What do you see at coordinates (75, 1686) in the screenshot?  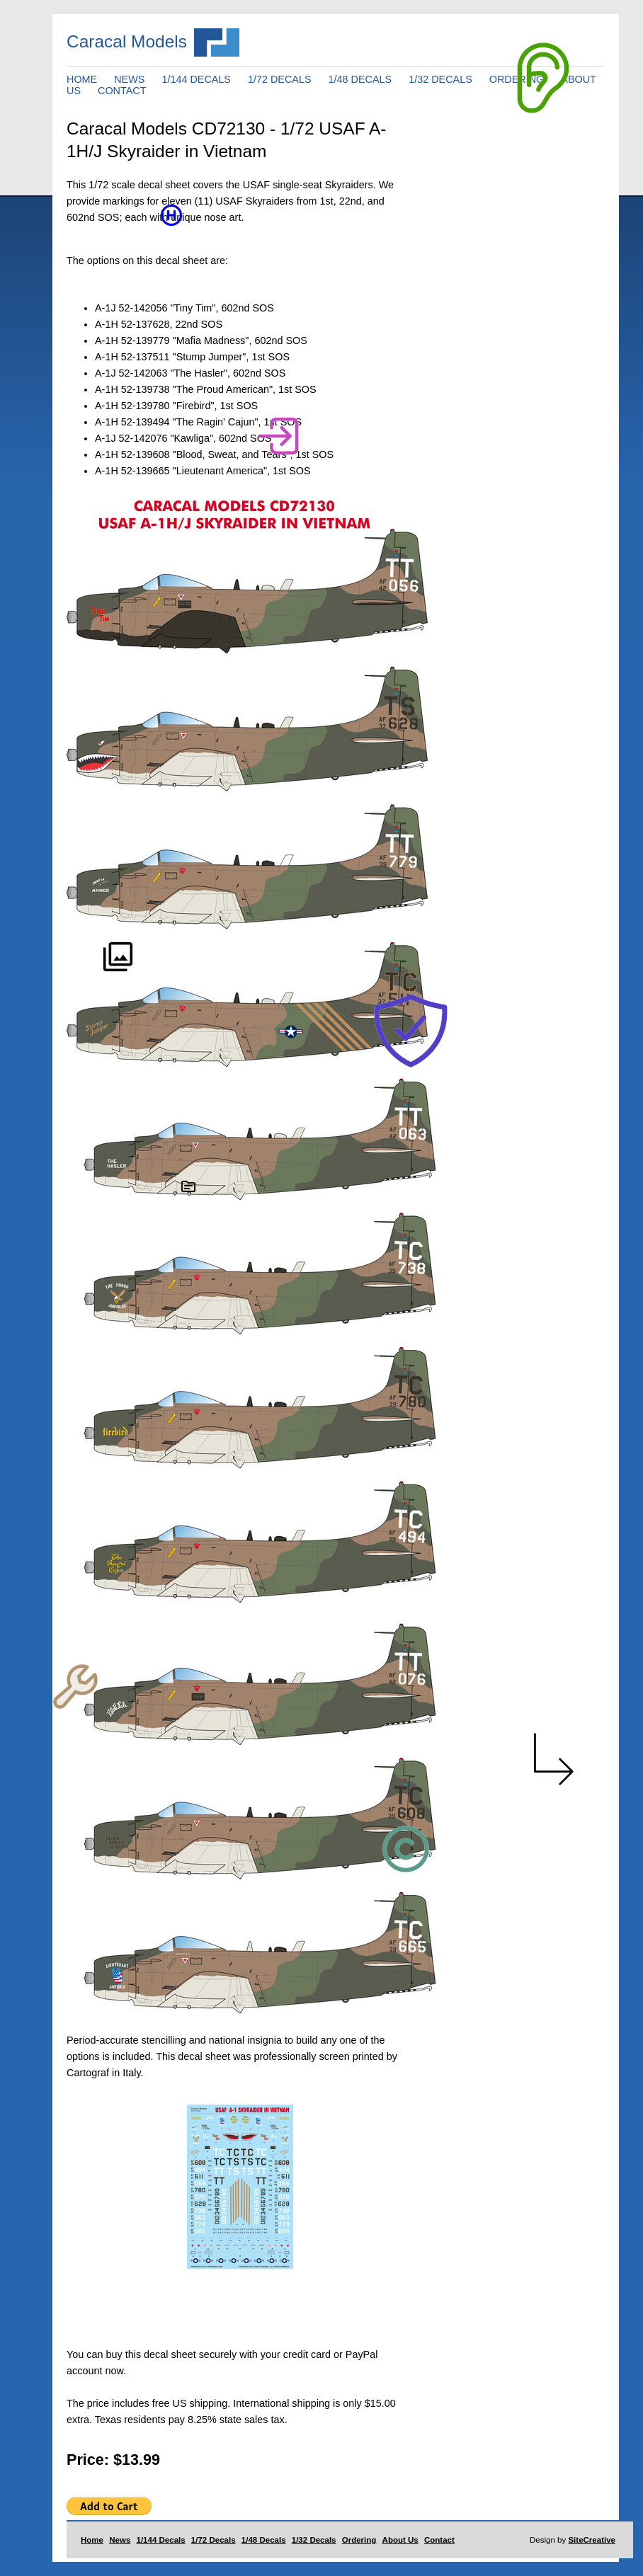 I see `access settings or configuration options` at bounding box center [75, 1686].